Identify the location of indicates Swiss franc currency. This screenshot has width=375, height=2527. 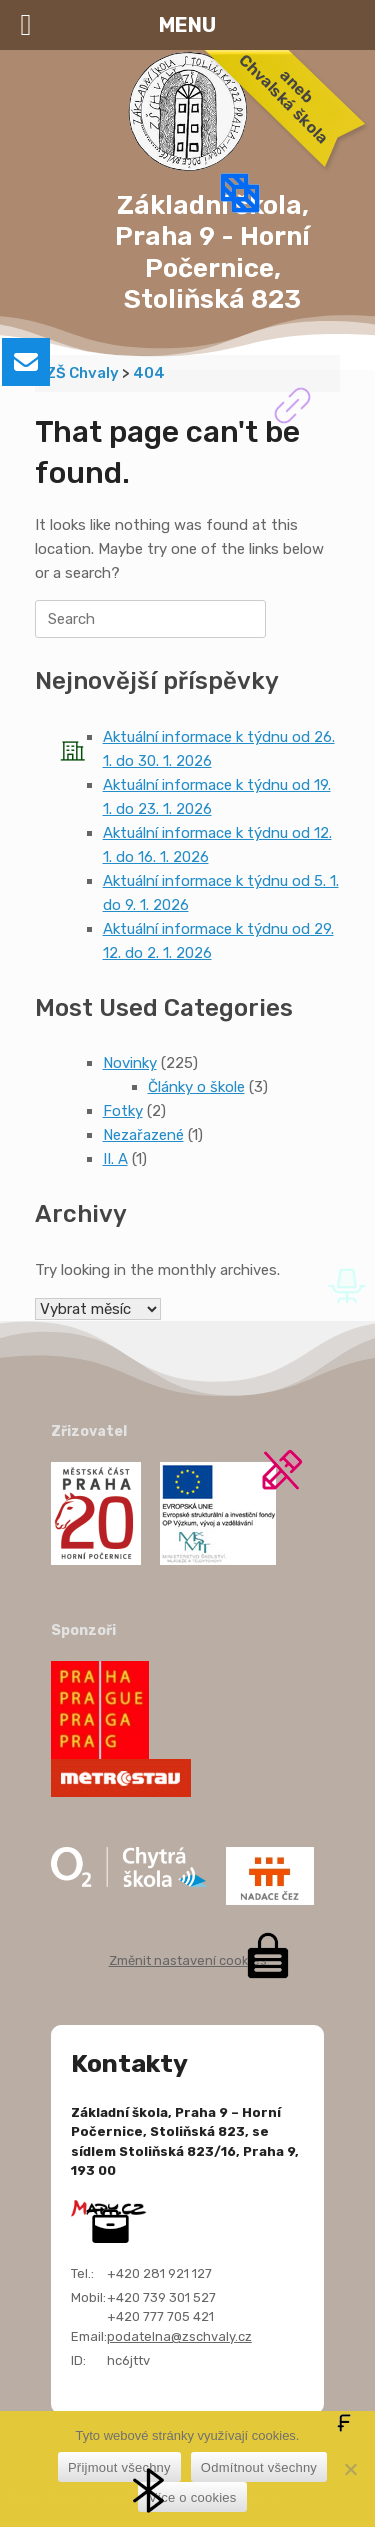
(344, 2423).